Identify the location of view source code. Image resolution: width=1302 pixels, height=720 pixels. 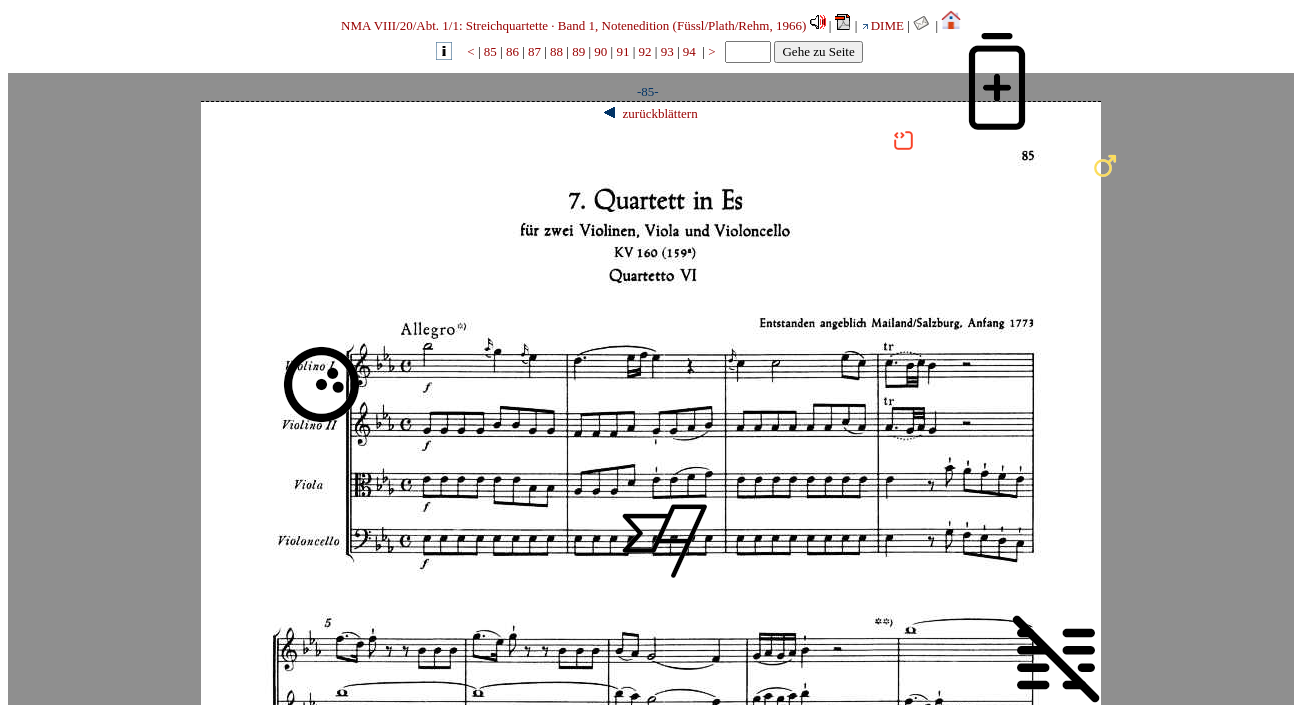
(903, 140).